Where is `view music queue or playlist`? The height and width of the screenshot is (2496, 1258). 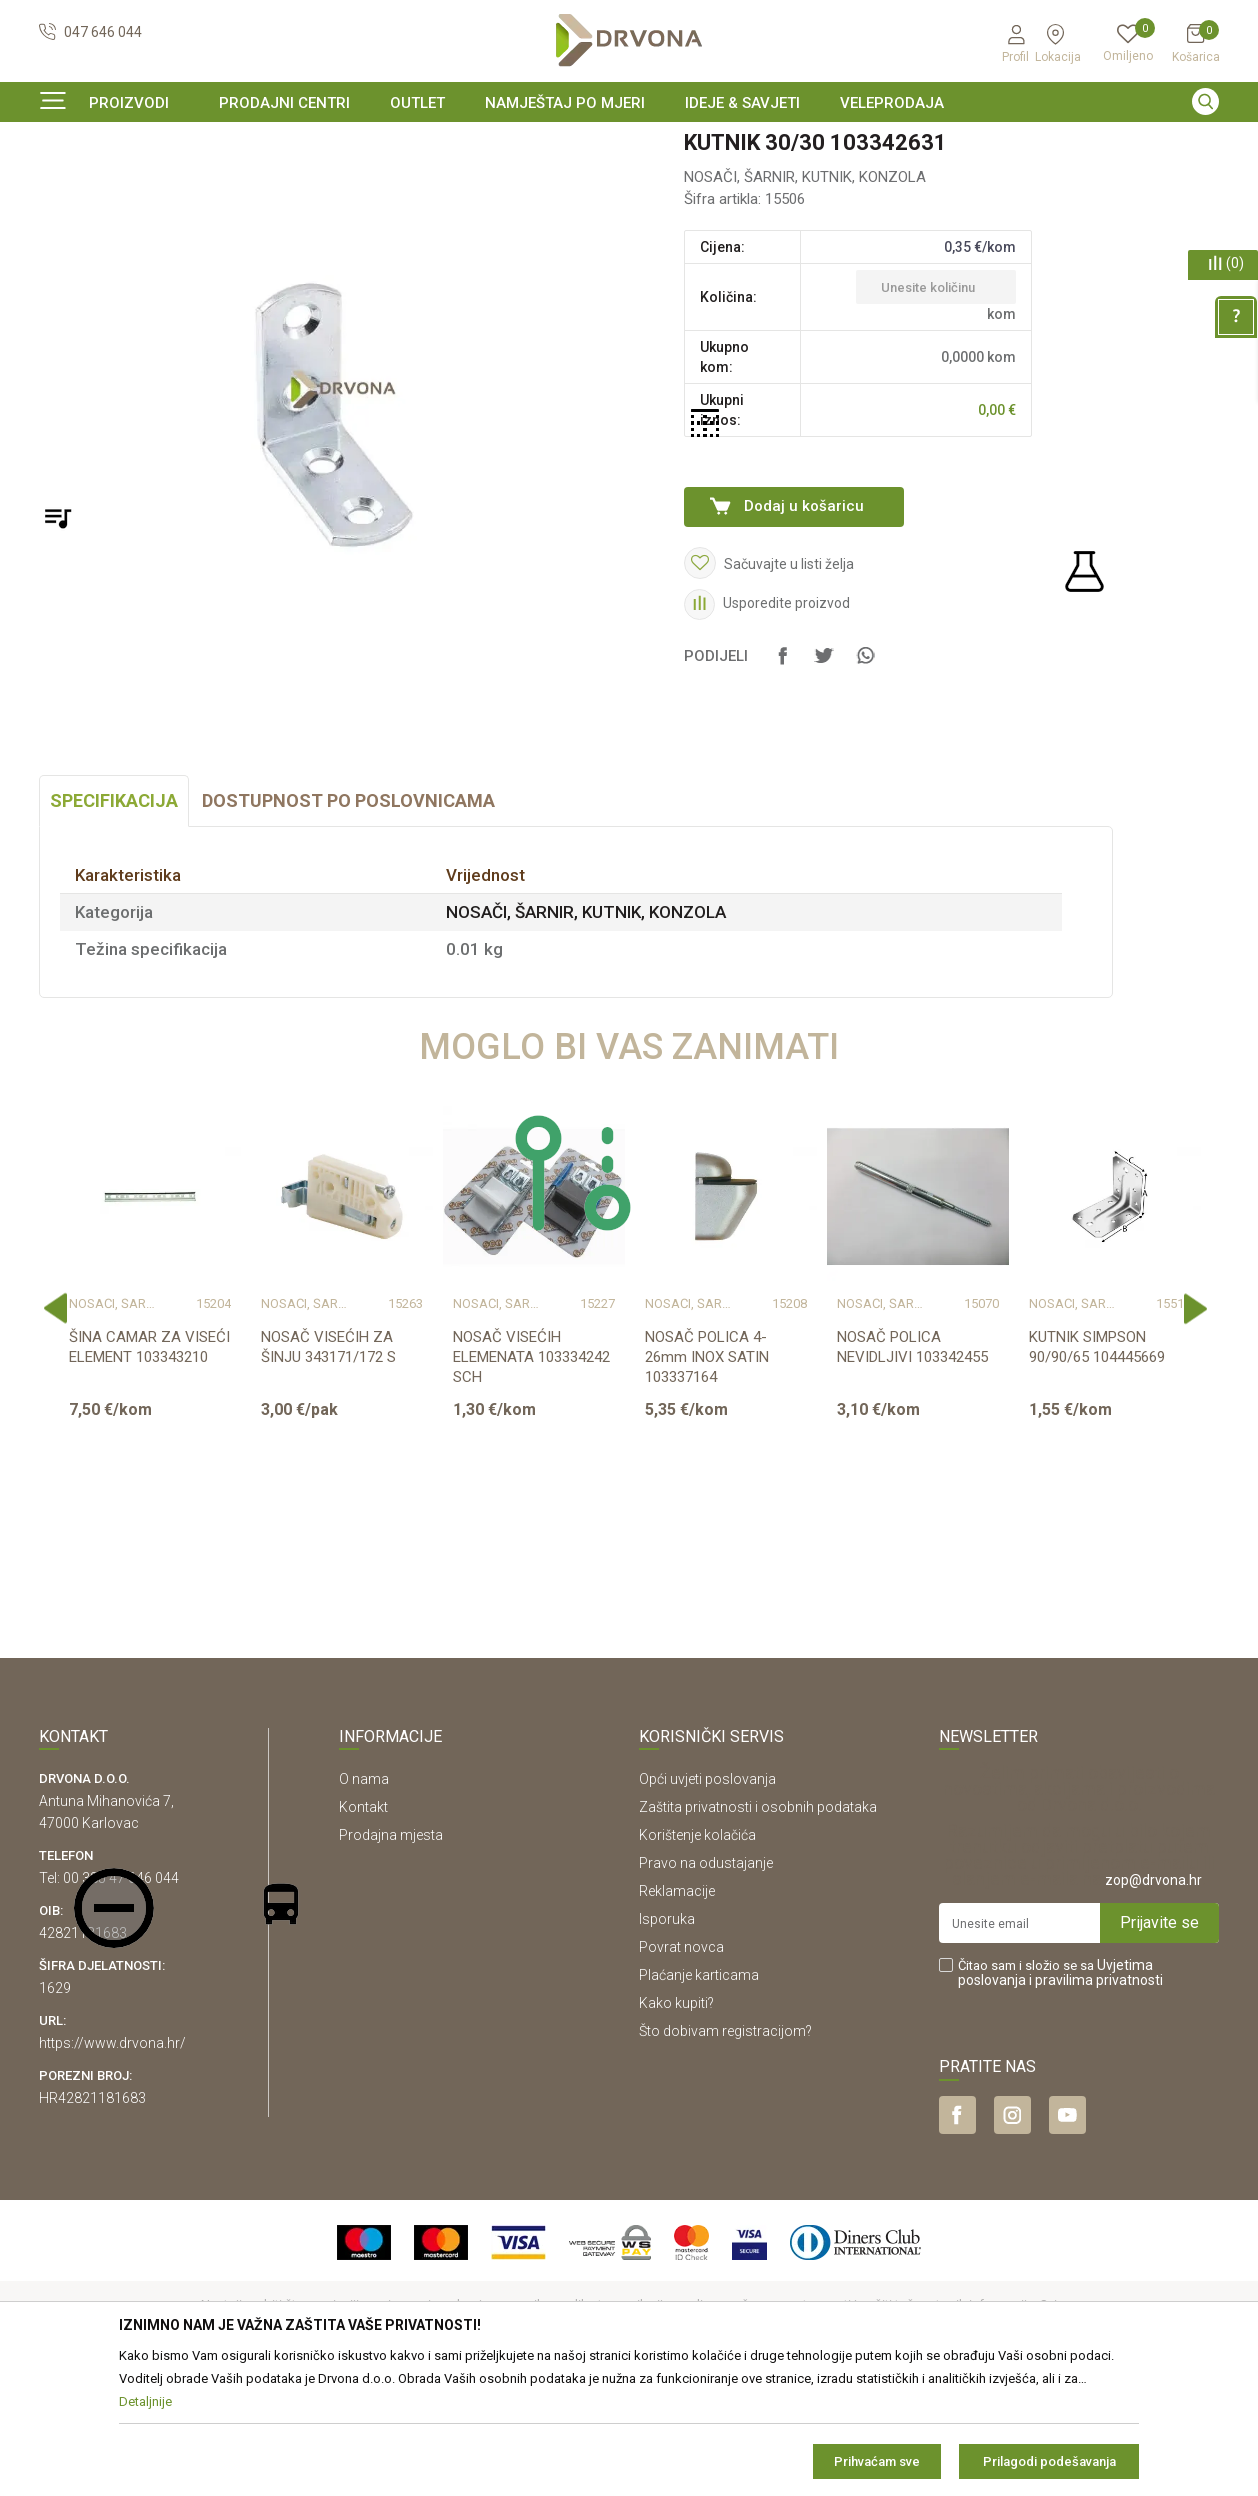 view music queue or playlist is located at coordinates (57, 517).